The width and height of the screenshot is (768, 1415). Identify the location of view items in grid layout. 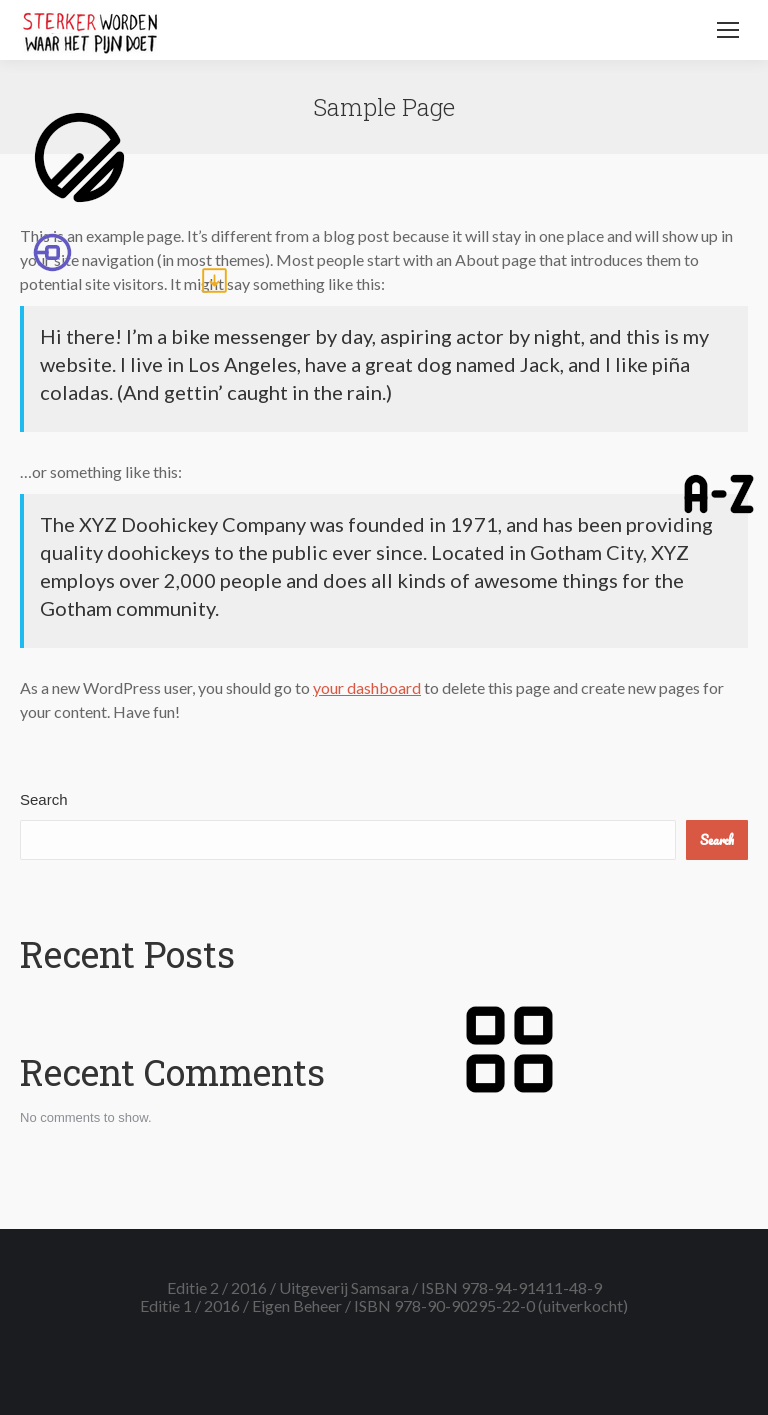
(509, 1049).